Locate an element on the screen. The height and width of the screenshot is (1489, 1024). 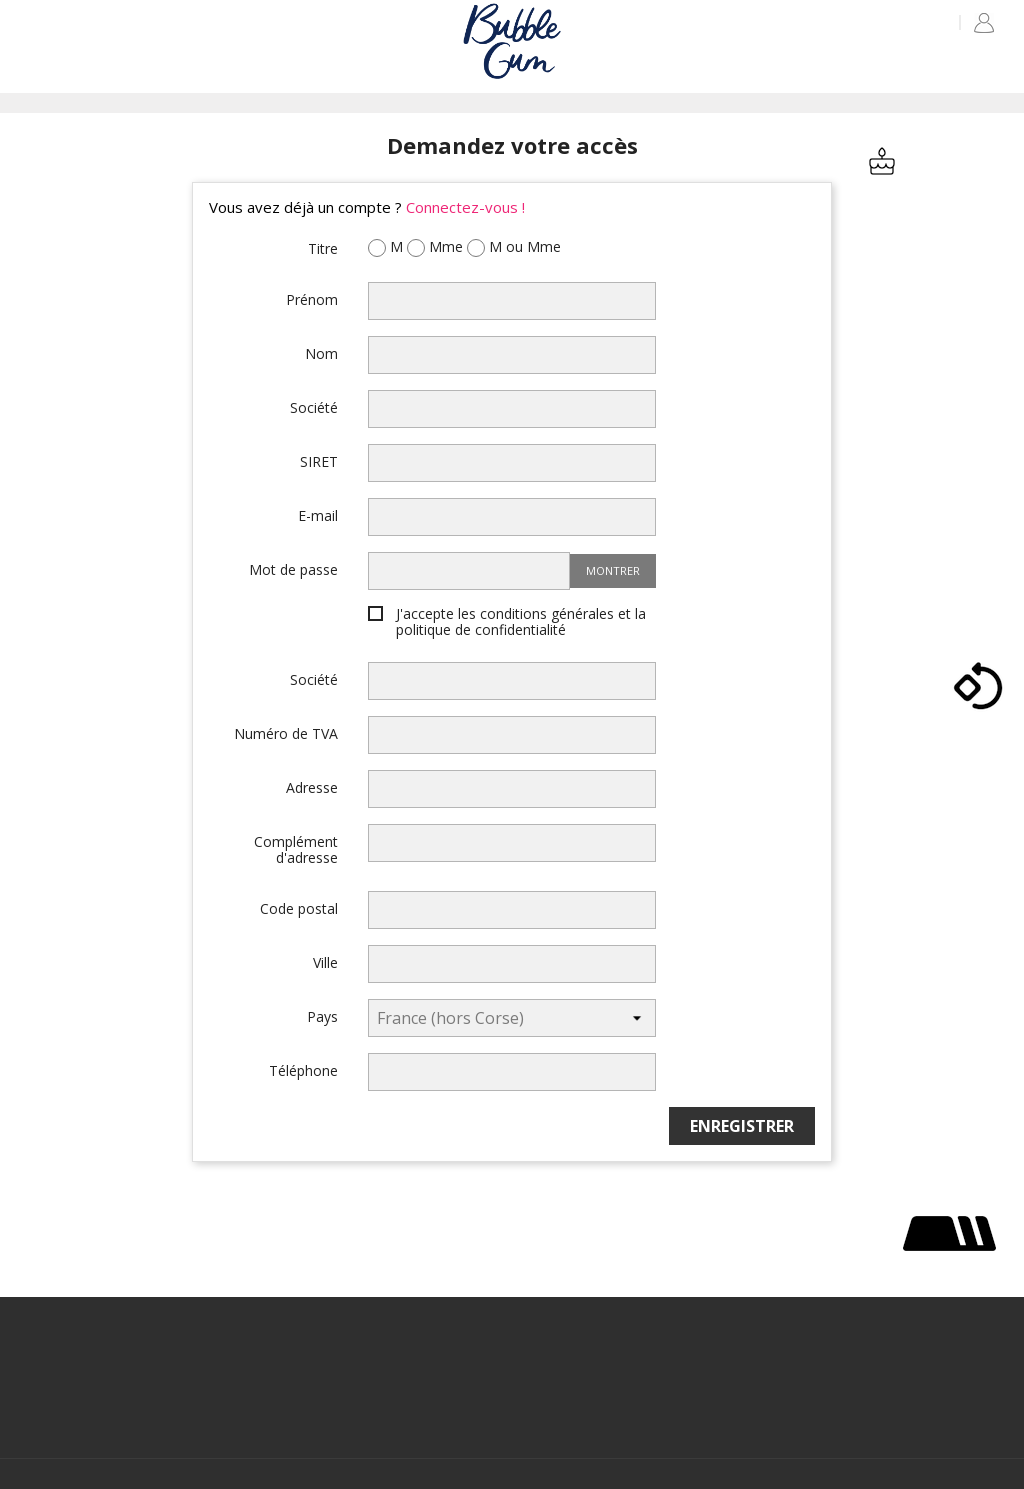
switch between open browser tabs is located at coordinates (949, 1233).